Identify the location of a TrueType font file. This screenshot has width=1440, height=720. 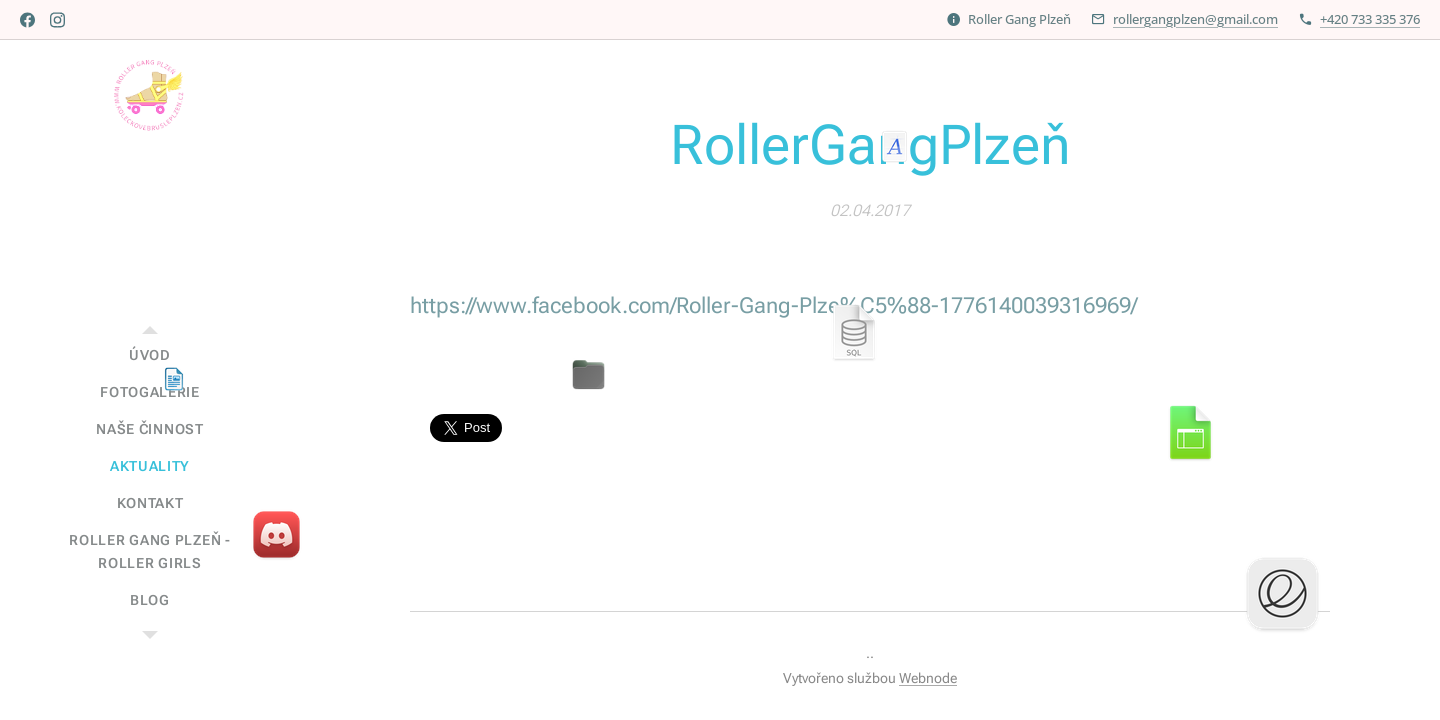
(894, 146).